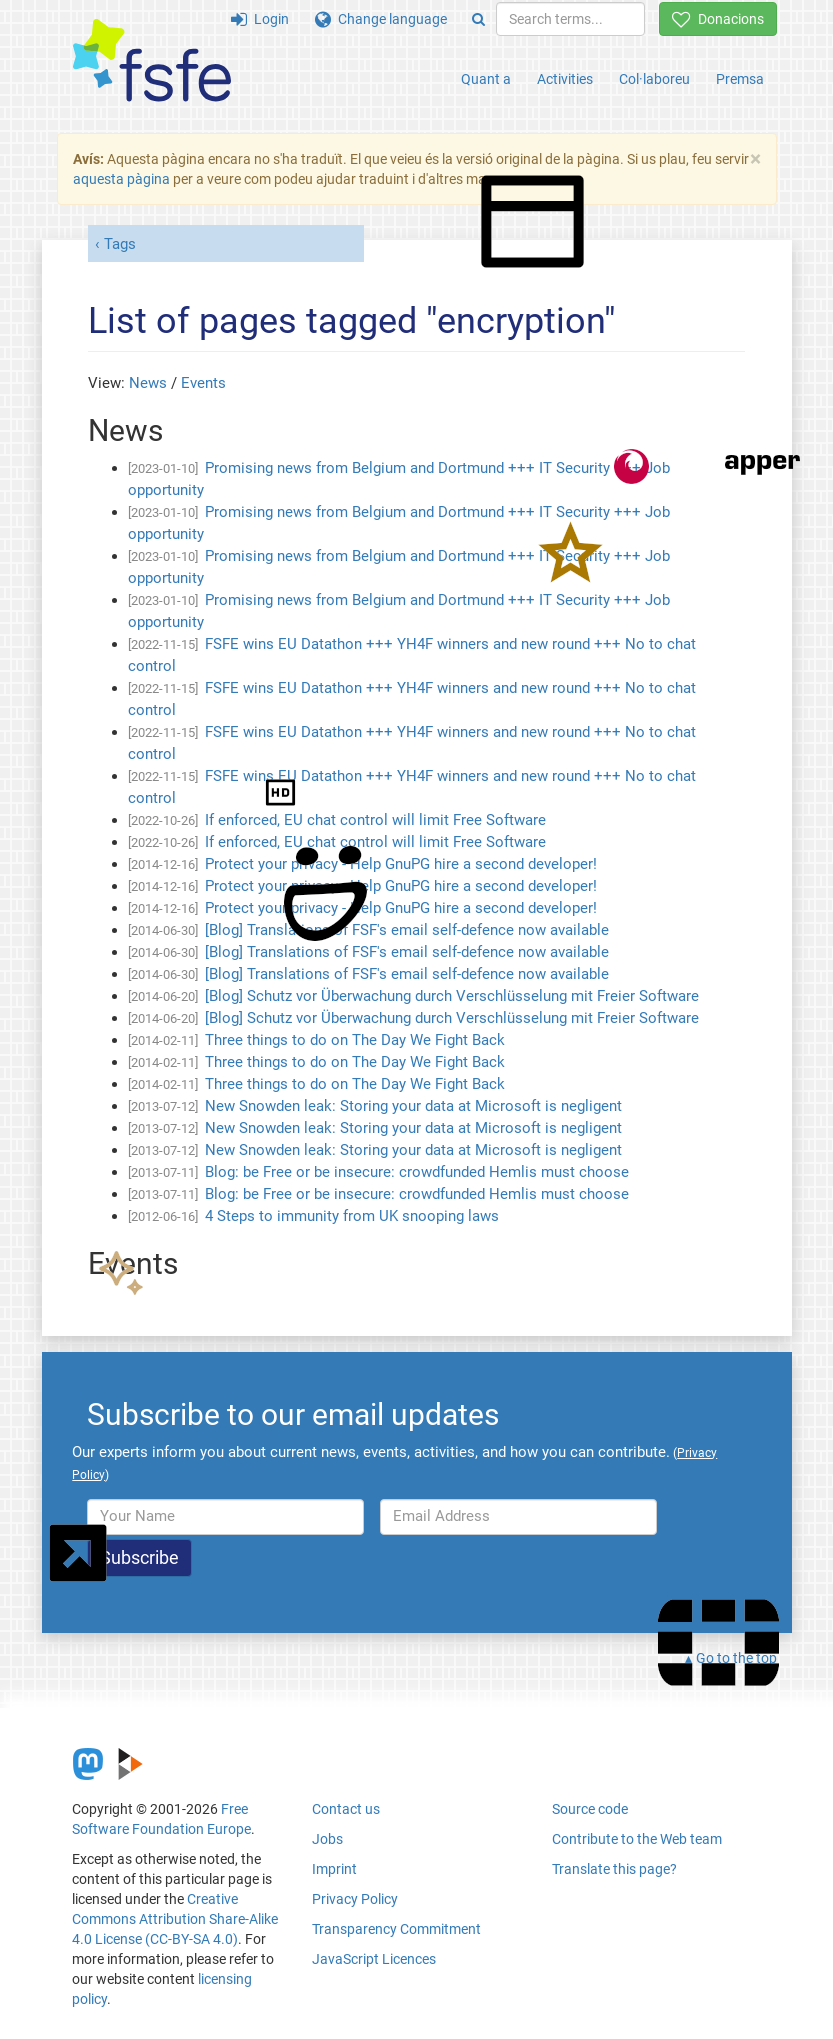 Image resolution: width=833 pixels, height=2039 pixels. What do you see at coordinates (570, 553) in the screenshot?
I see `add item to favorites` at bounding box center [570, 553].